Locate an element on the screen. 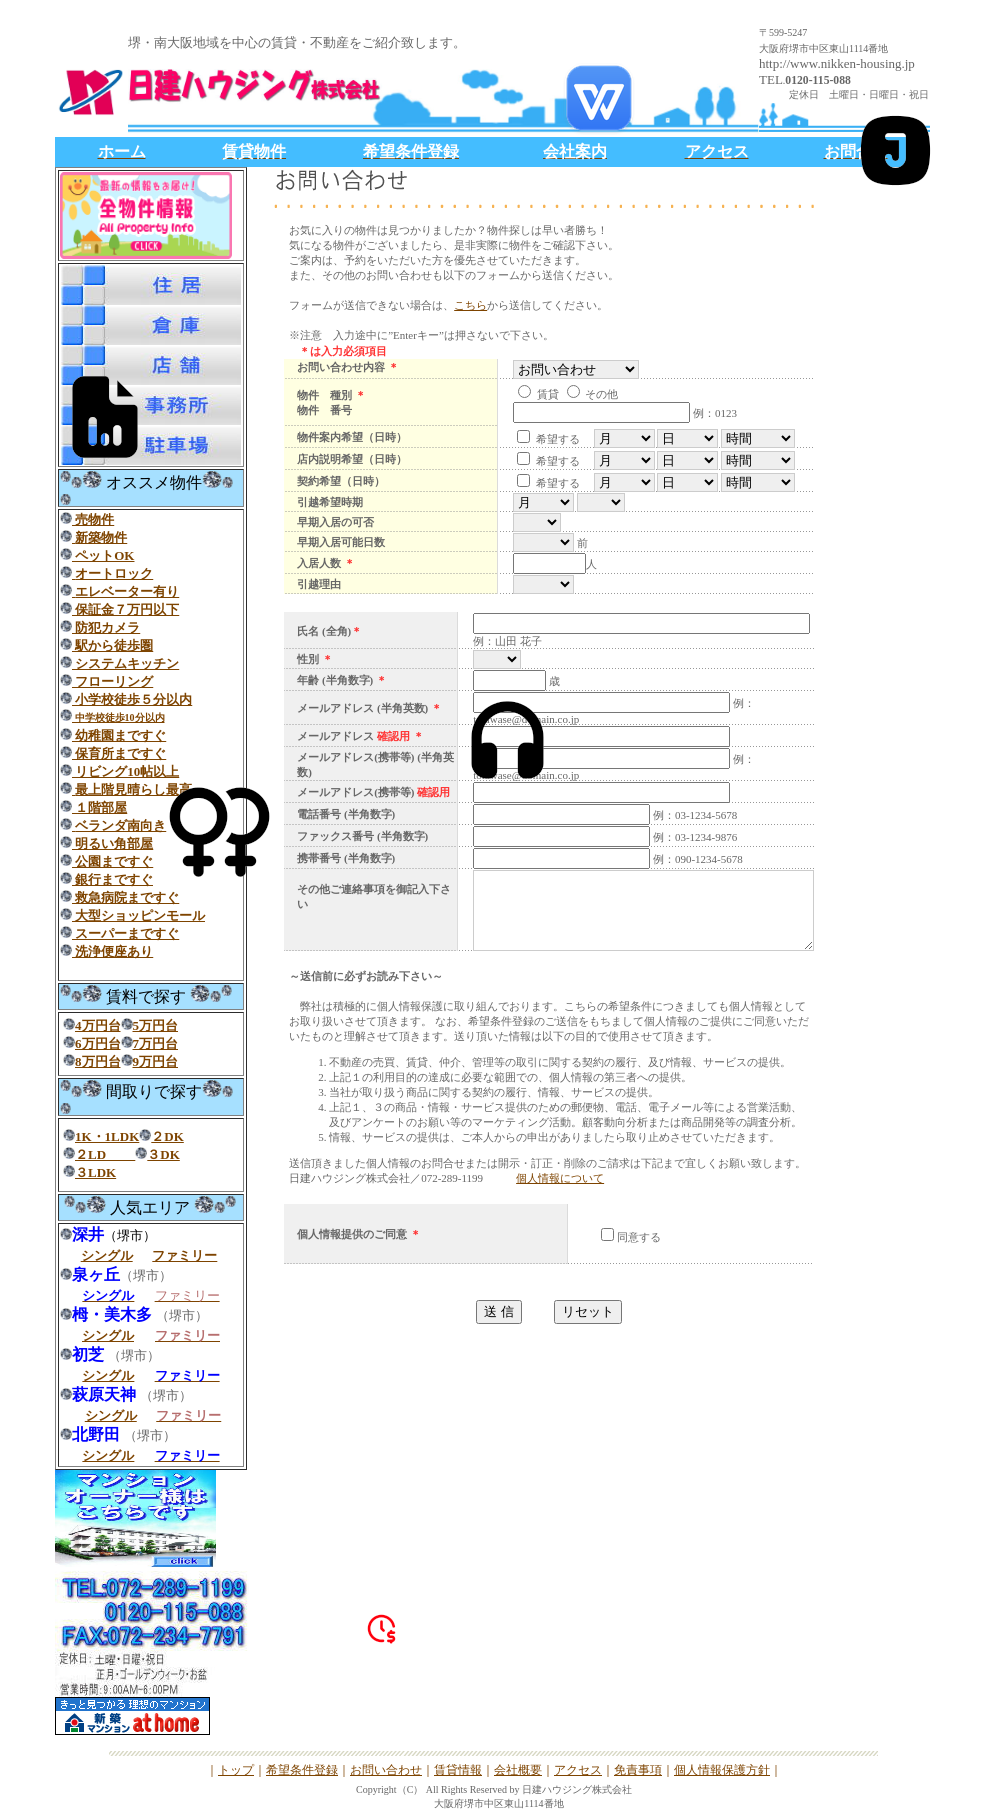  open WPS Office application is located at coordinates (599, 98).